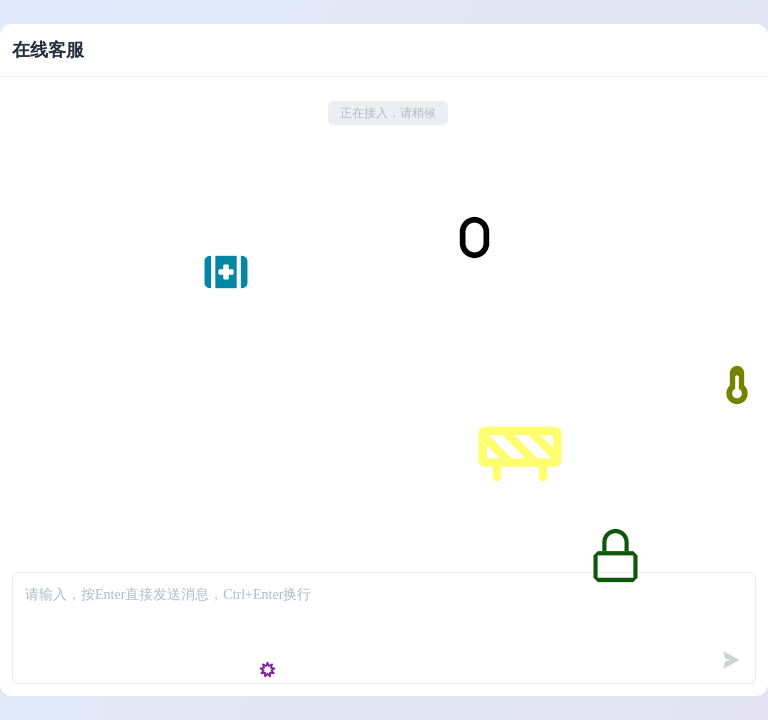 This screenshot has width=768, height=720. I want to click on represents the Bahá'í faith symbol, so click(267, 669).